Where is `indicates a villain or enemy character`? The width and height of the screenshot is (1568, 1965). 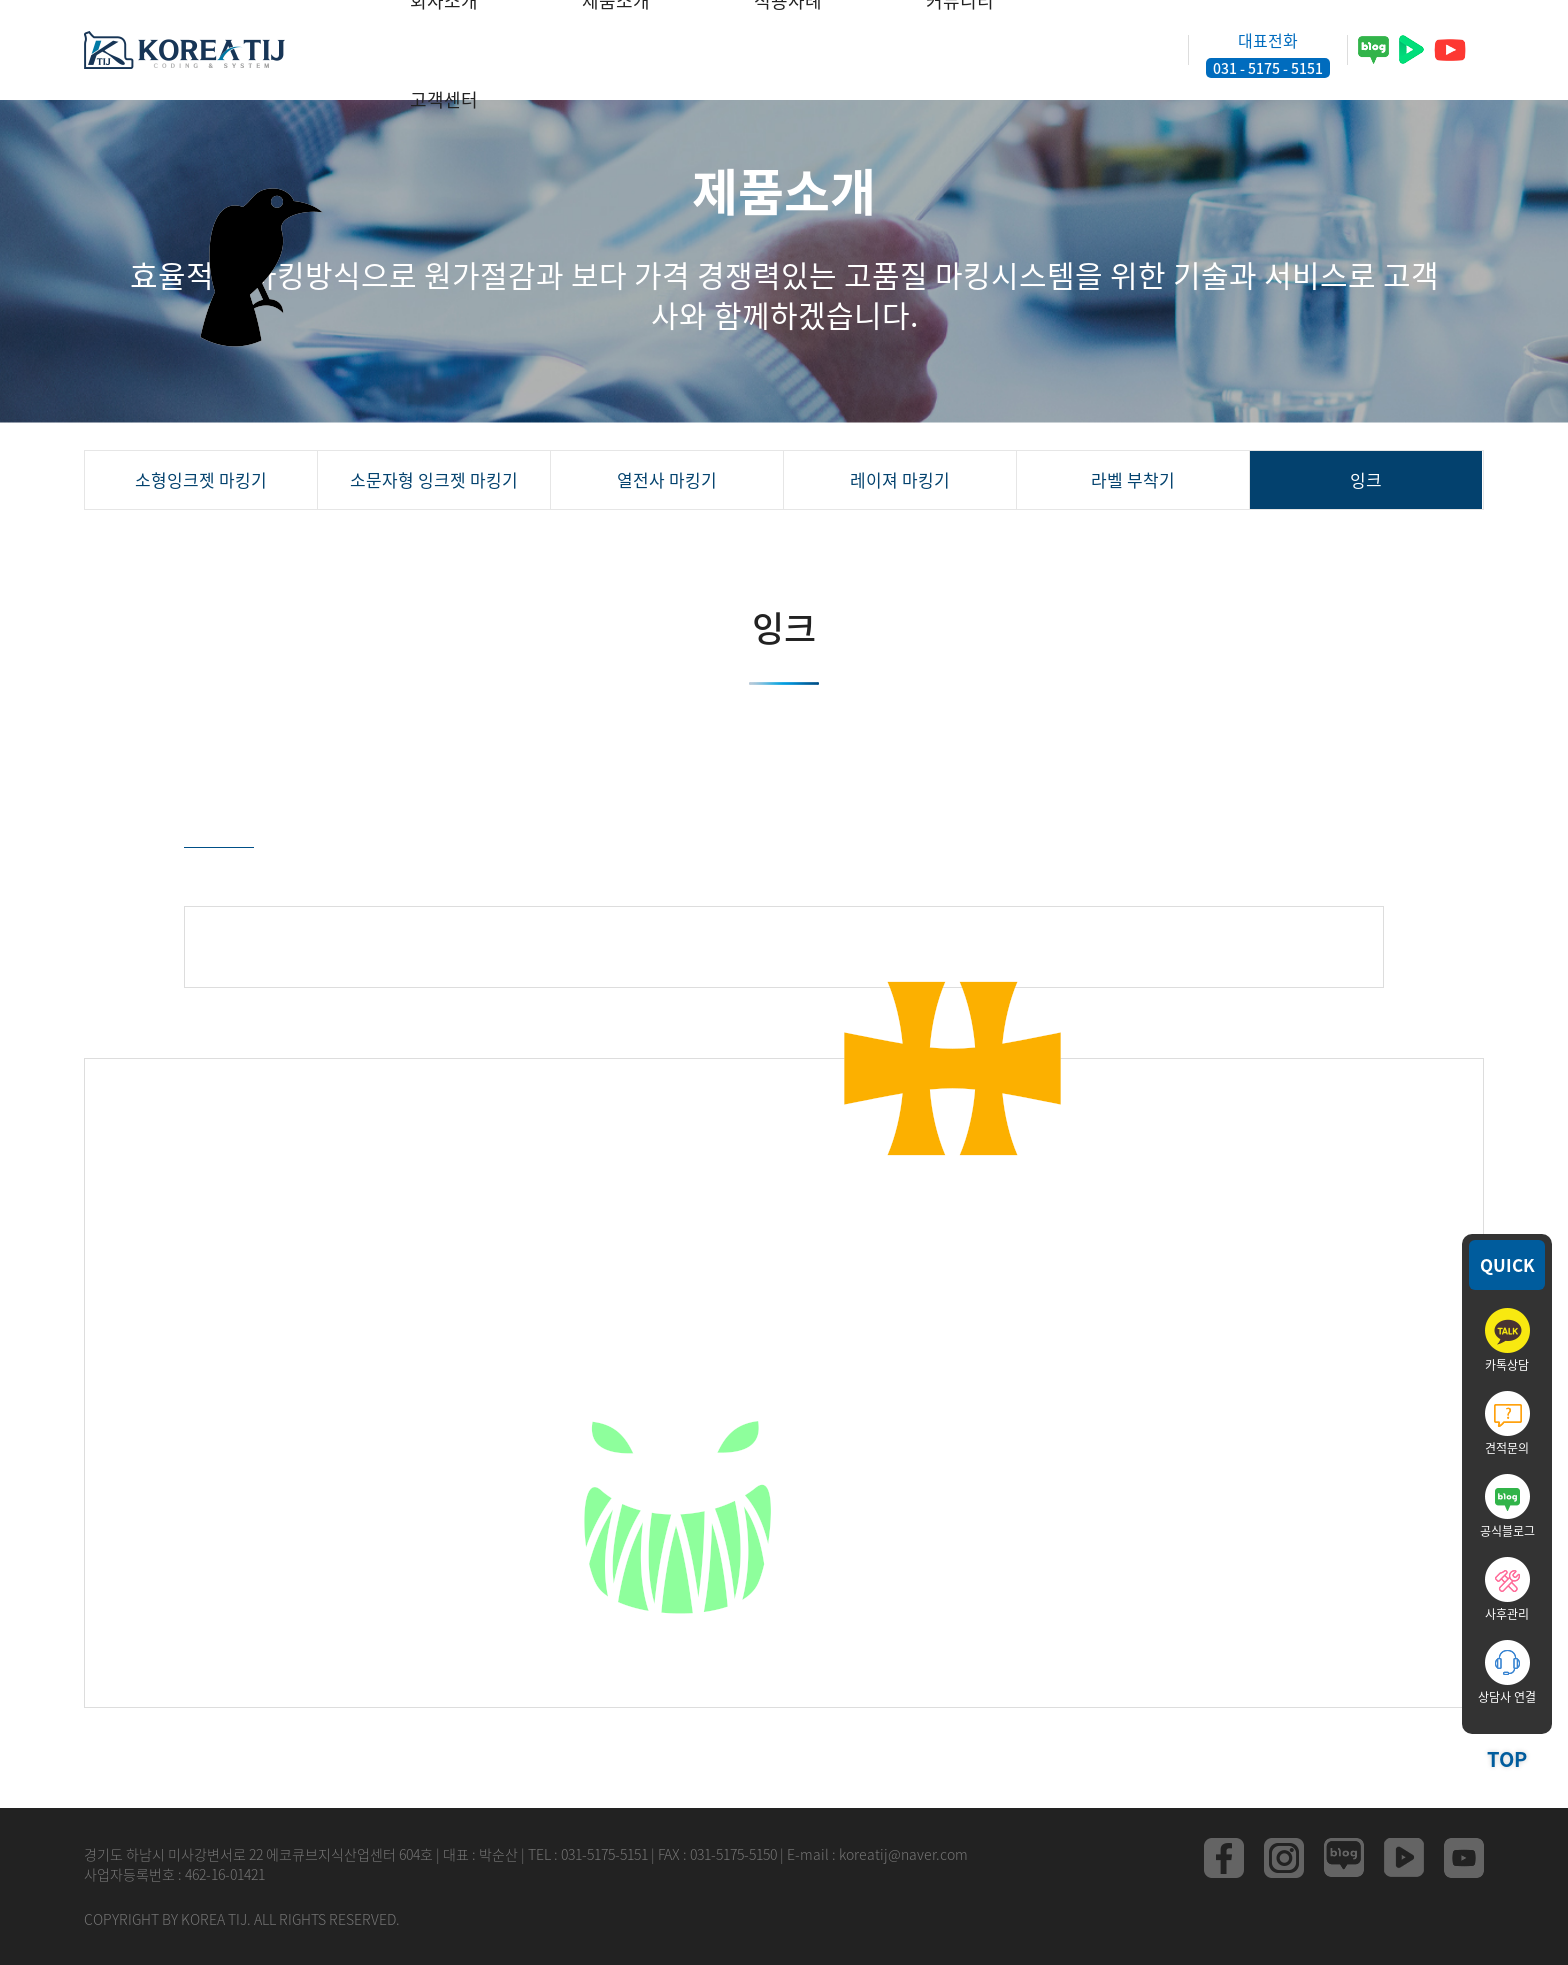
indicates a villain or enemy character is located at coordinates (675, 1518).